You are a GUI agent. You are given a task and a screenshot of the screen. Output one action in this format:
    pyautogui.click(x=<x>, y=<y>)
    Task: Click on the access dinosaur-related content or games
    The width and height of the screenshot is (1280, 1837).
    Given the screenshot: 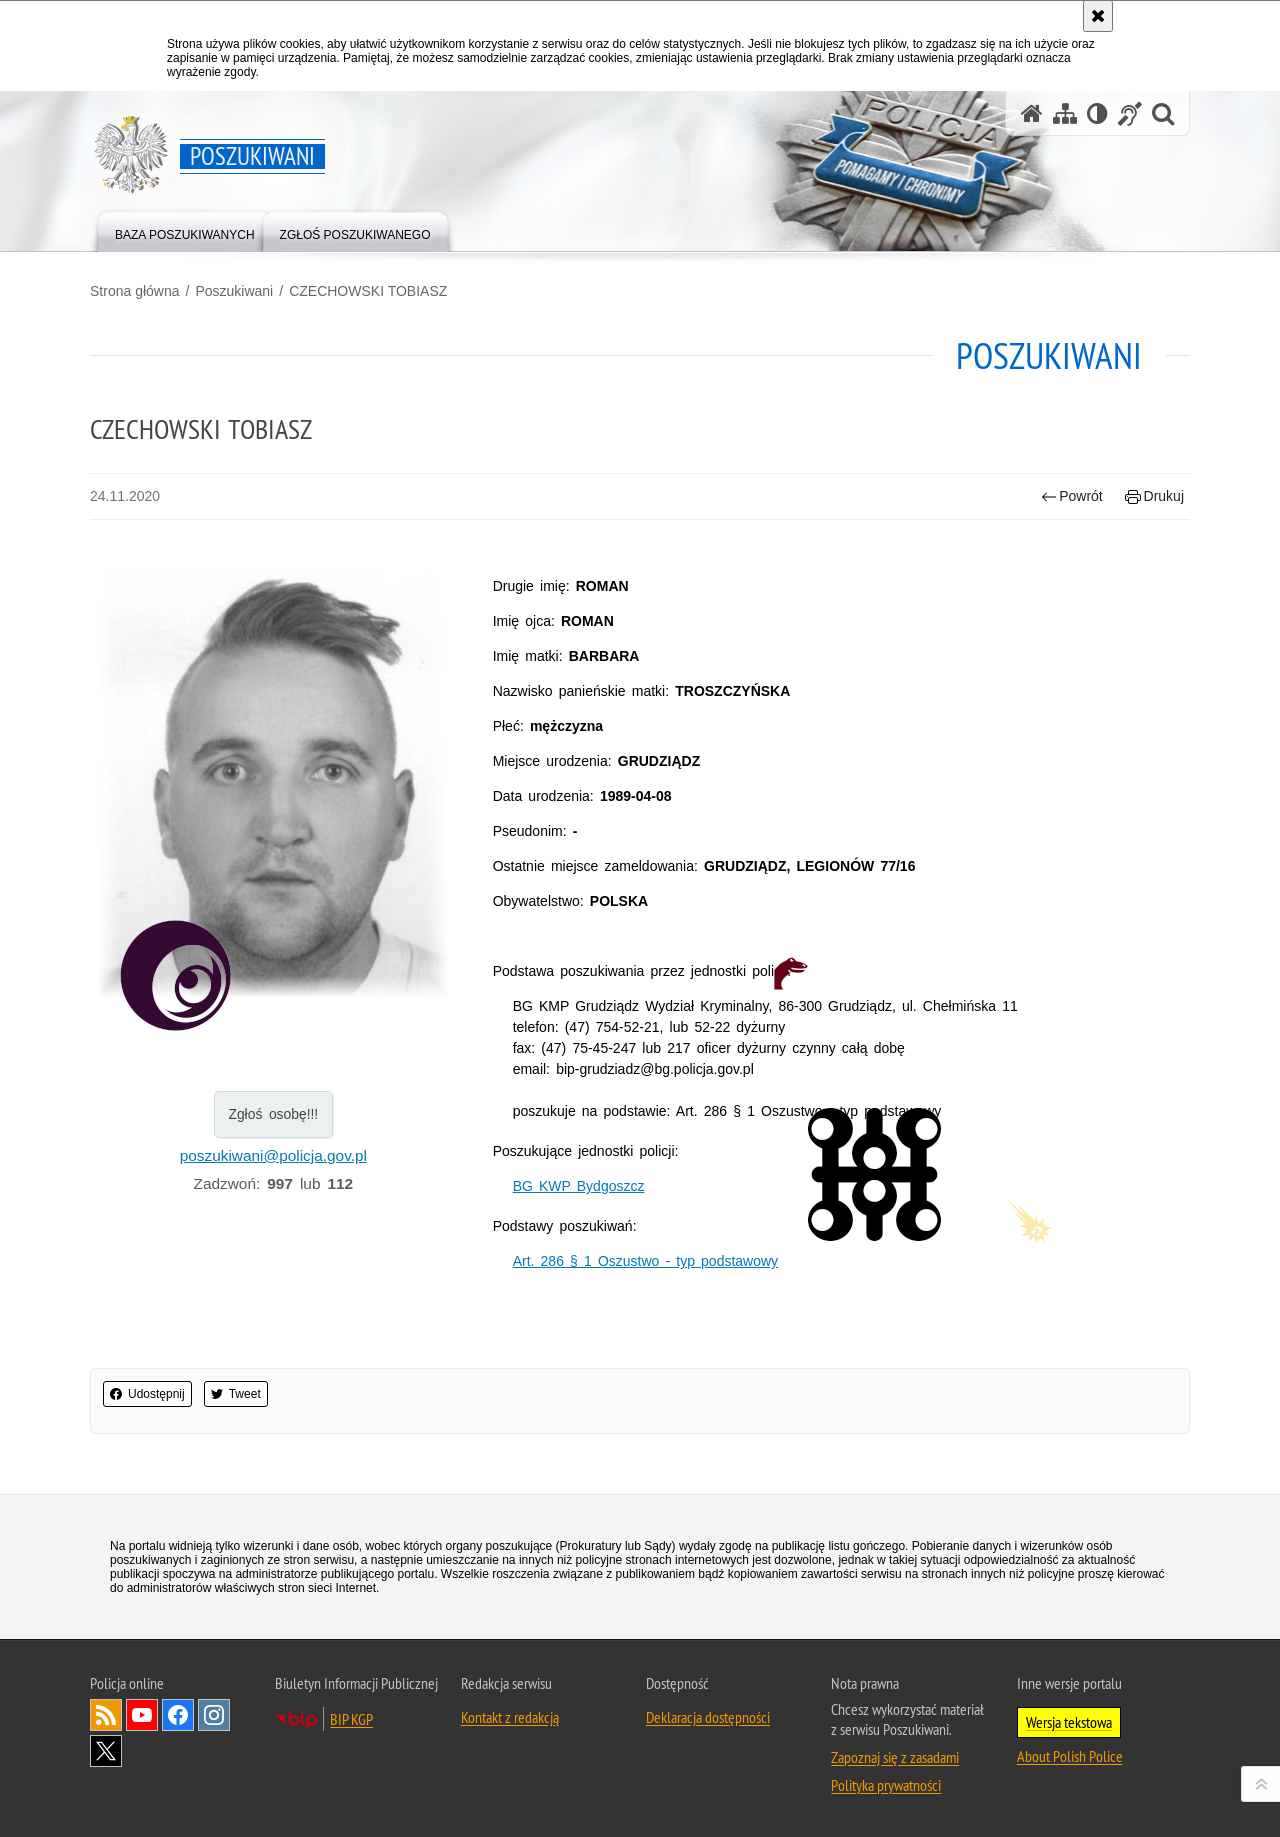 What is the action you would take?
    pyautogui.click(x=791, y=972)
    